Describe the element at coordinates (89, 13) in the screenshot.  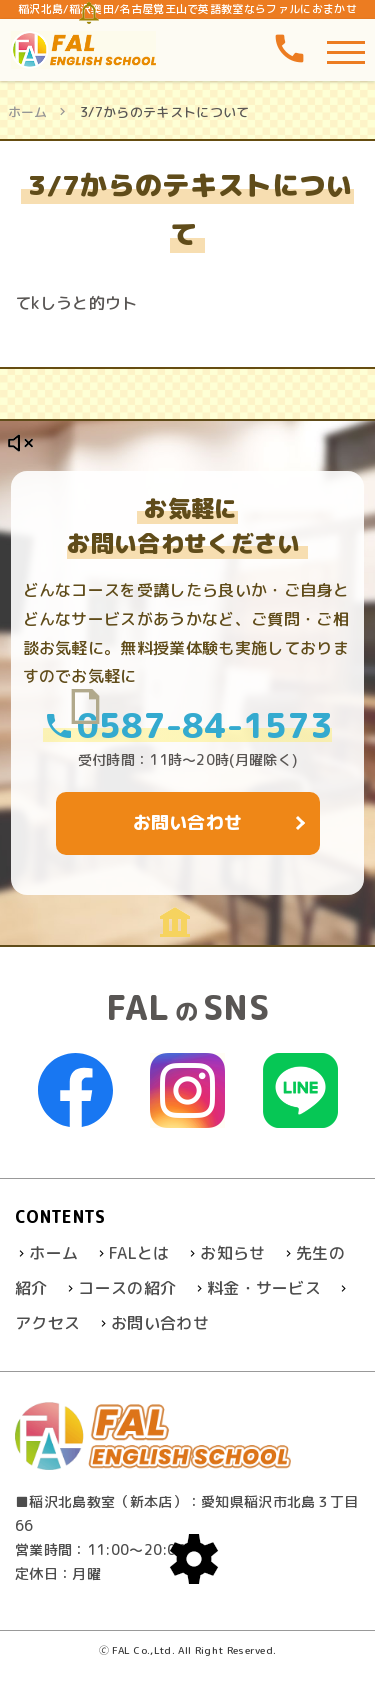
I see `view notifications` at that location.